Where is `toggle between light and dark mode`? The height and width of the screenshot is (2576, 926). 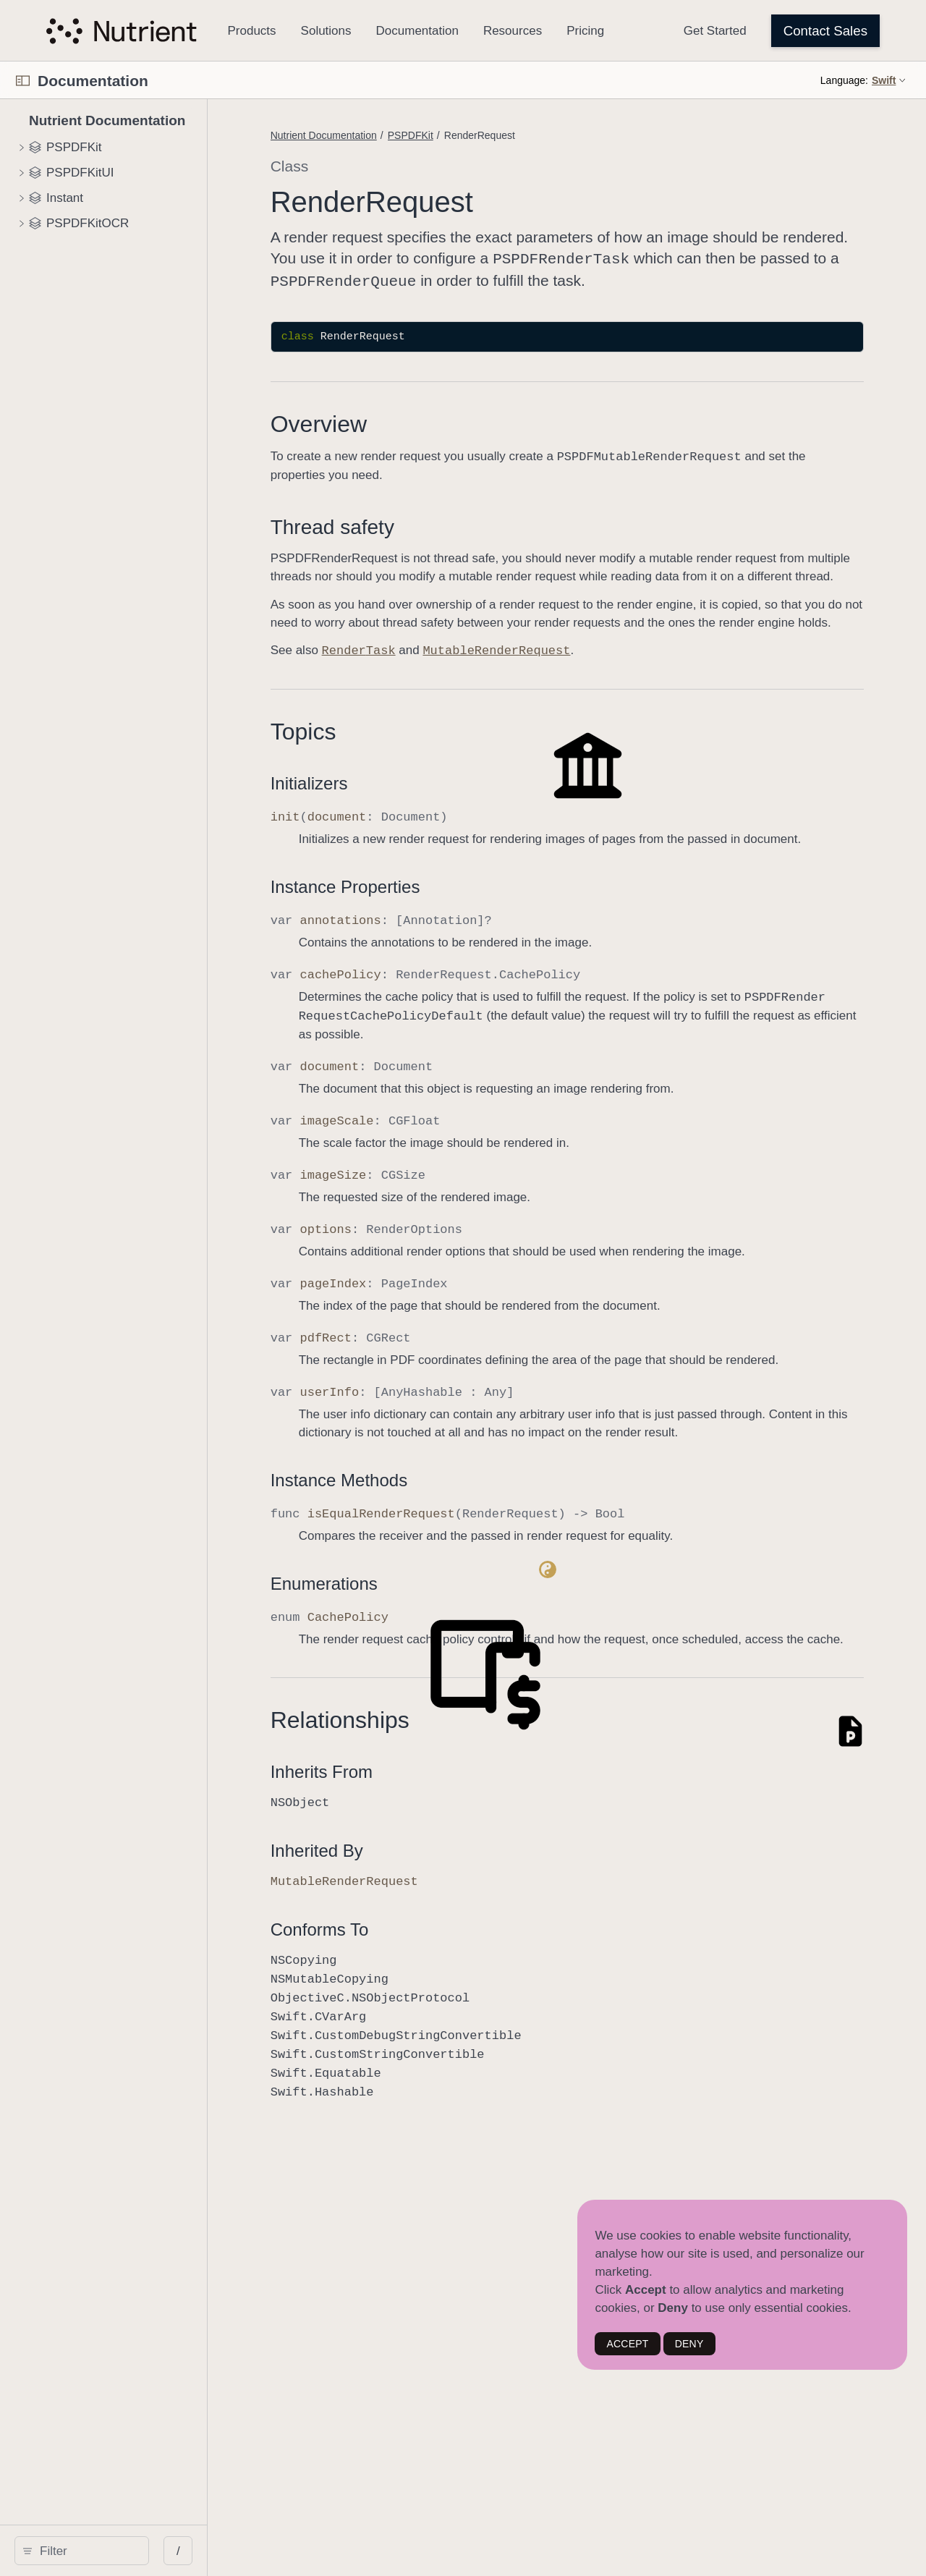
toggle between light and dark mode is located at coordinates (548, 1569).